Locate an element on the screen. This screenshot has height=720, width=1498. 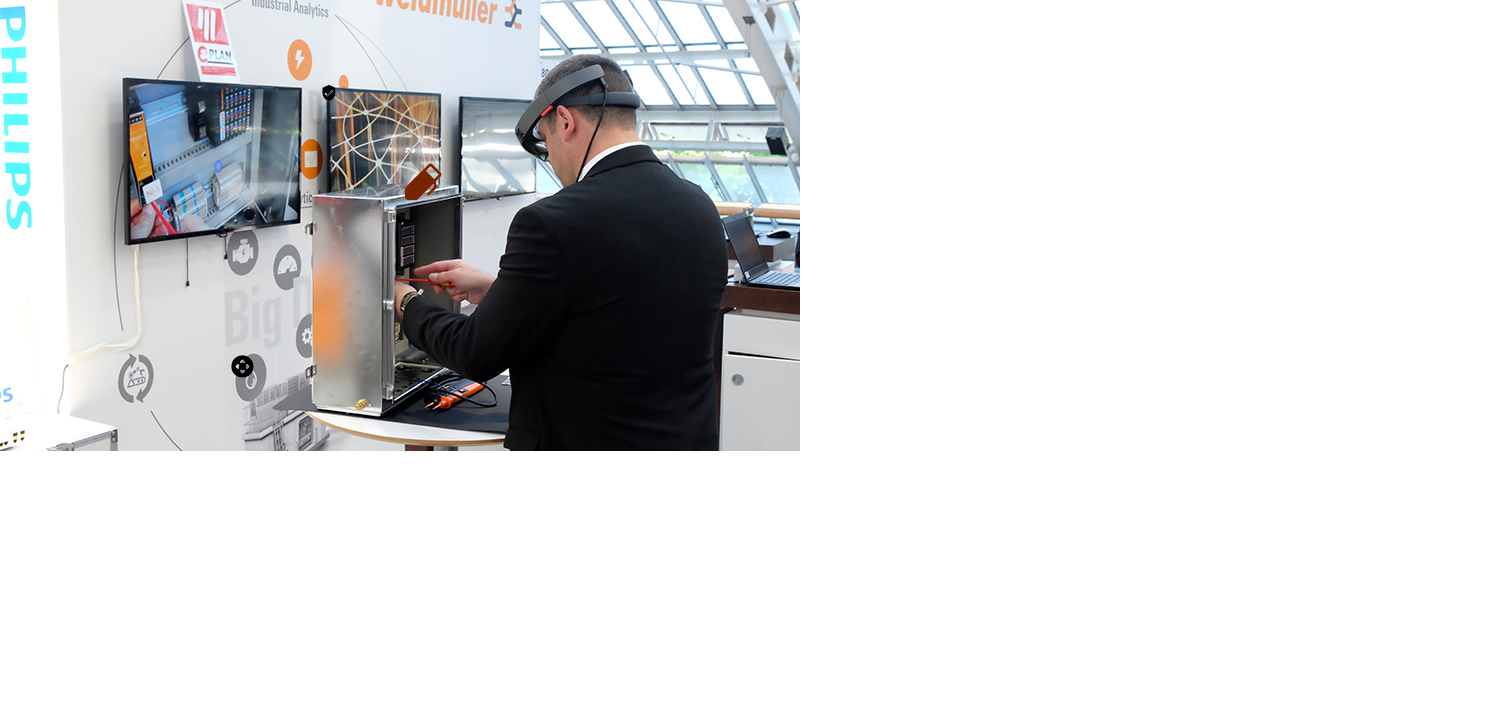
expand or move content in all directions is located at coordinates (242, 366).